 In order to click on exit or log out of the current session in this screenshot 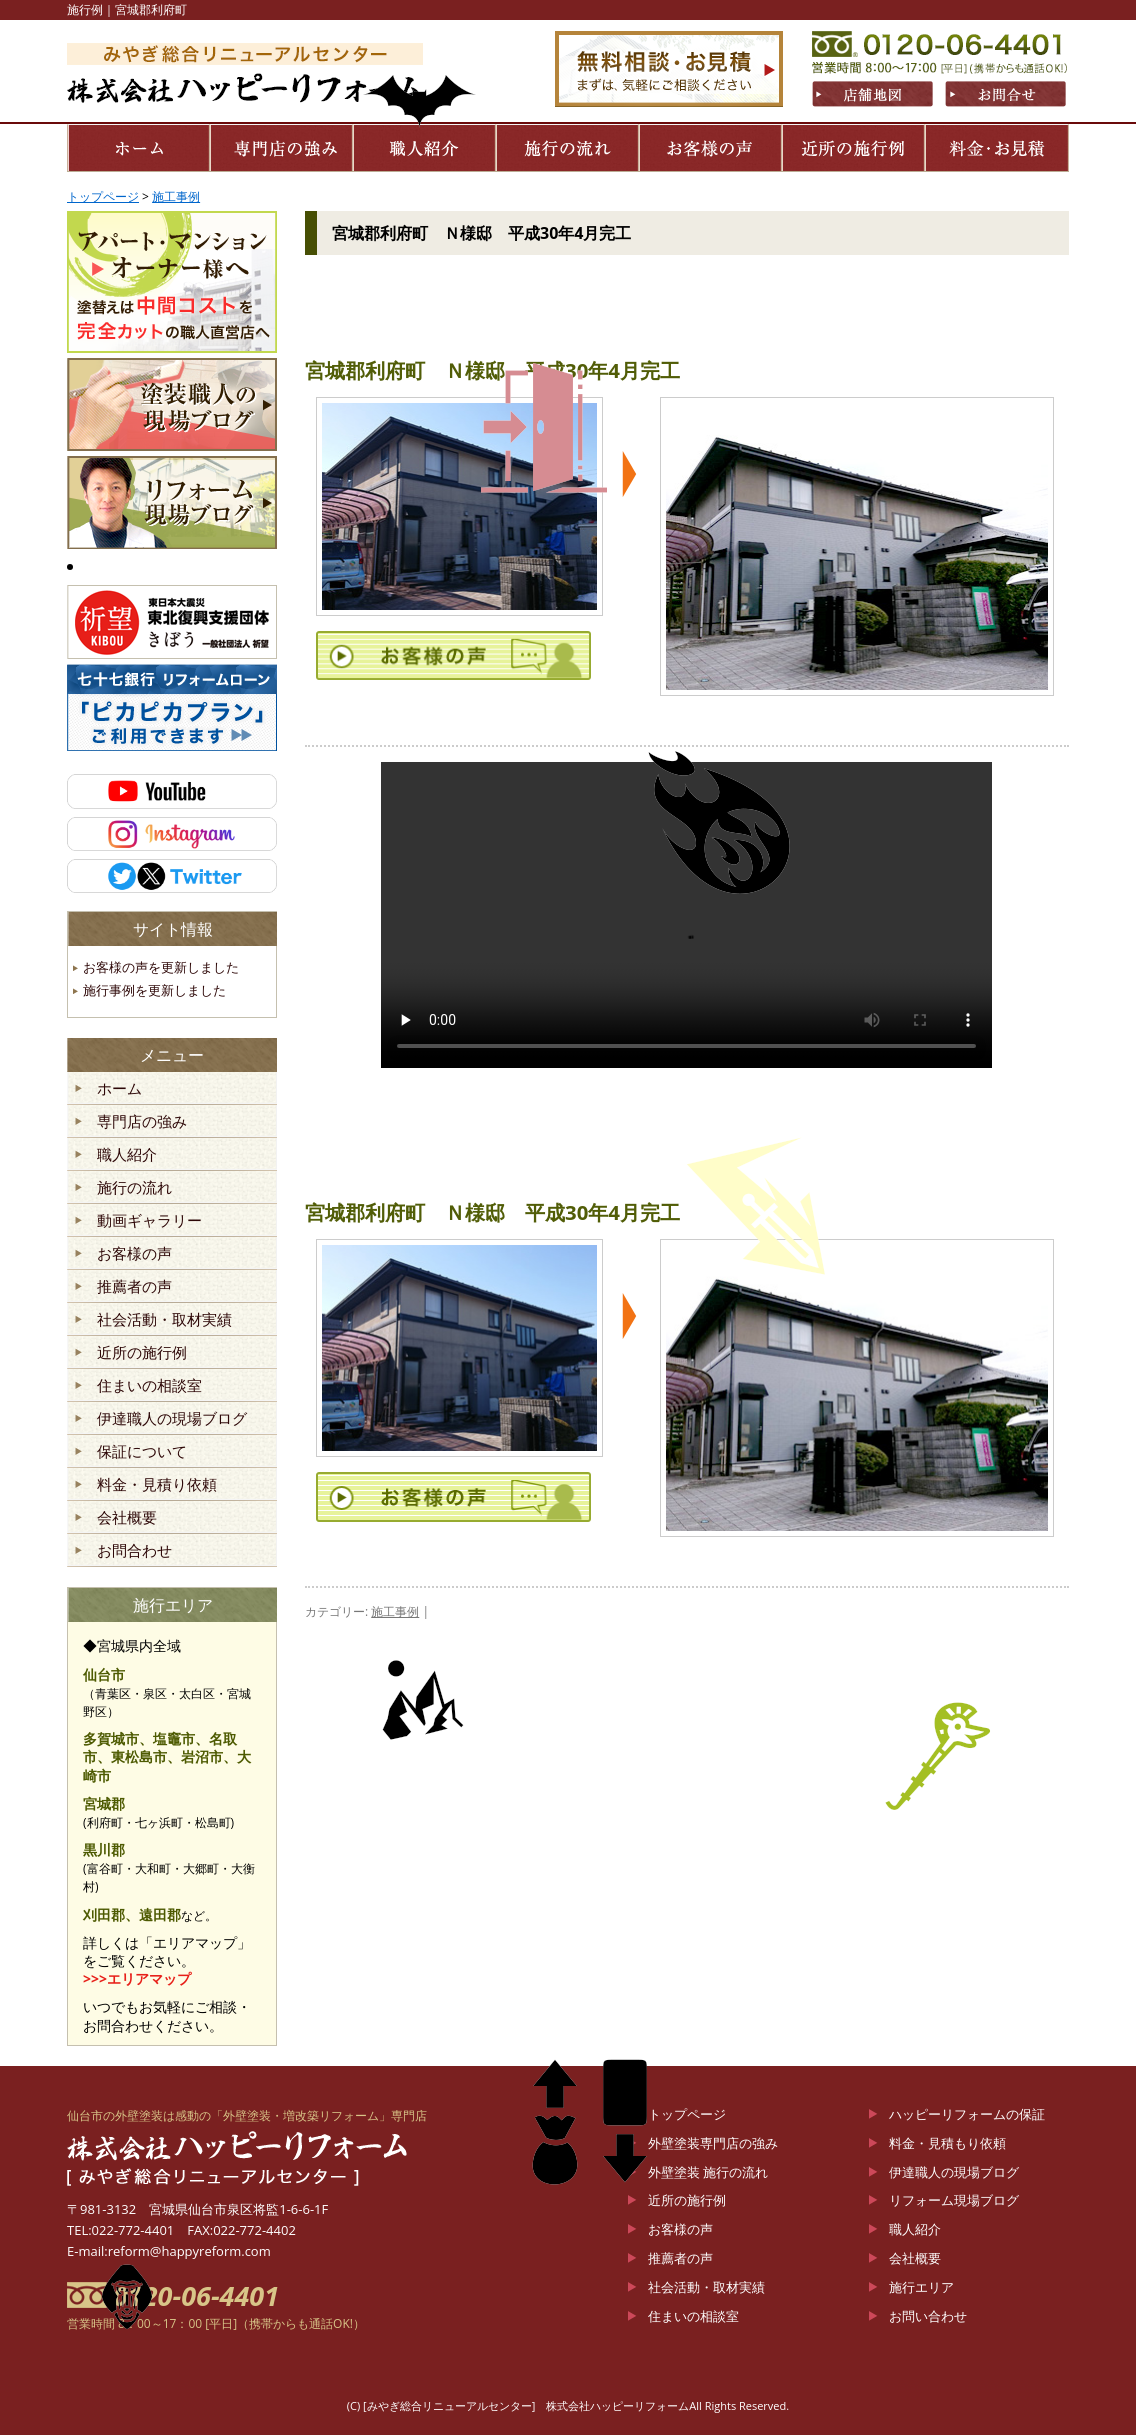, I will do `click(544, 427)`.